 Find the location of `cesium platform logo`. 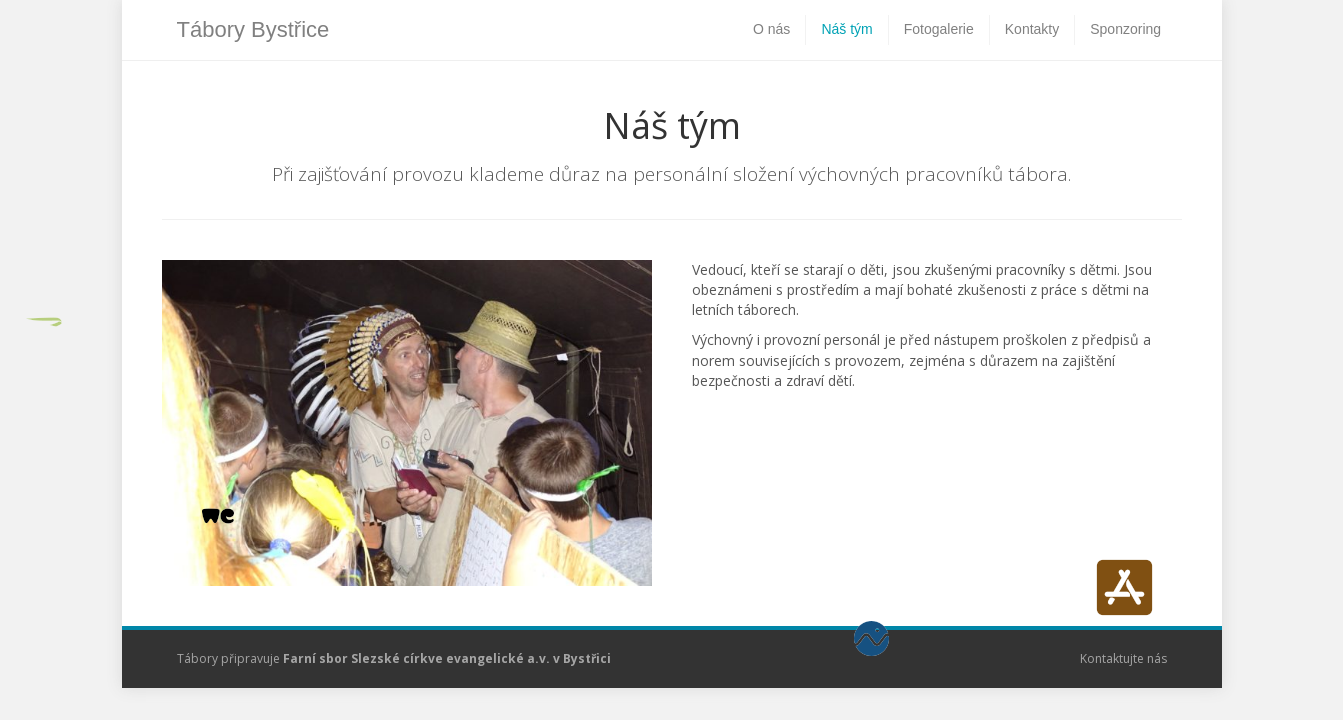

cesium platform logo is located at coordinates (871, 638).